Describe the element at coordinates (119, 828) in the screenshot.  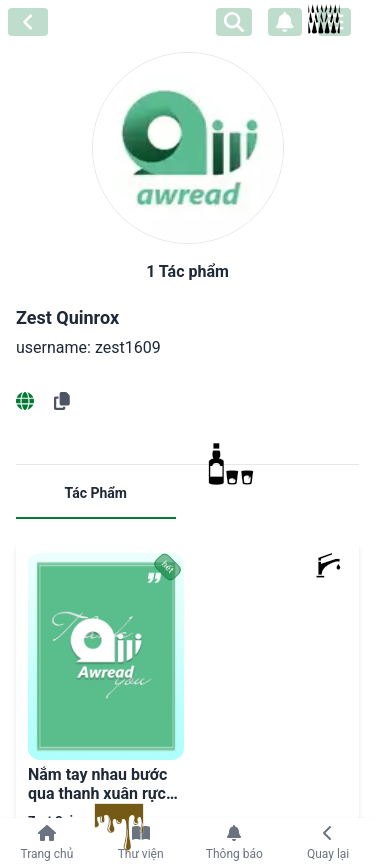
I see `indicates blood or gore content warning` at that location.